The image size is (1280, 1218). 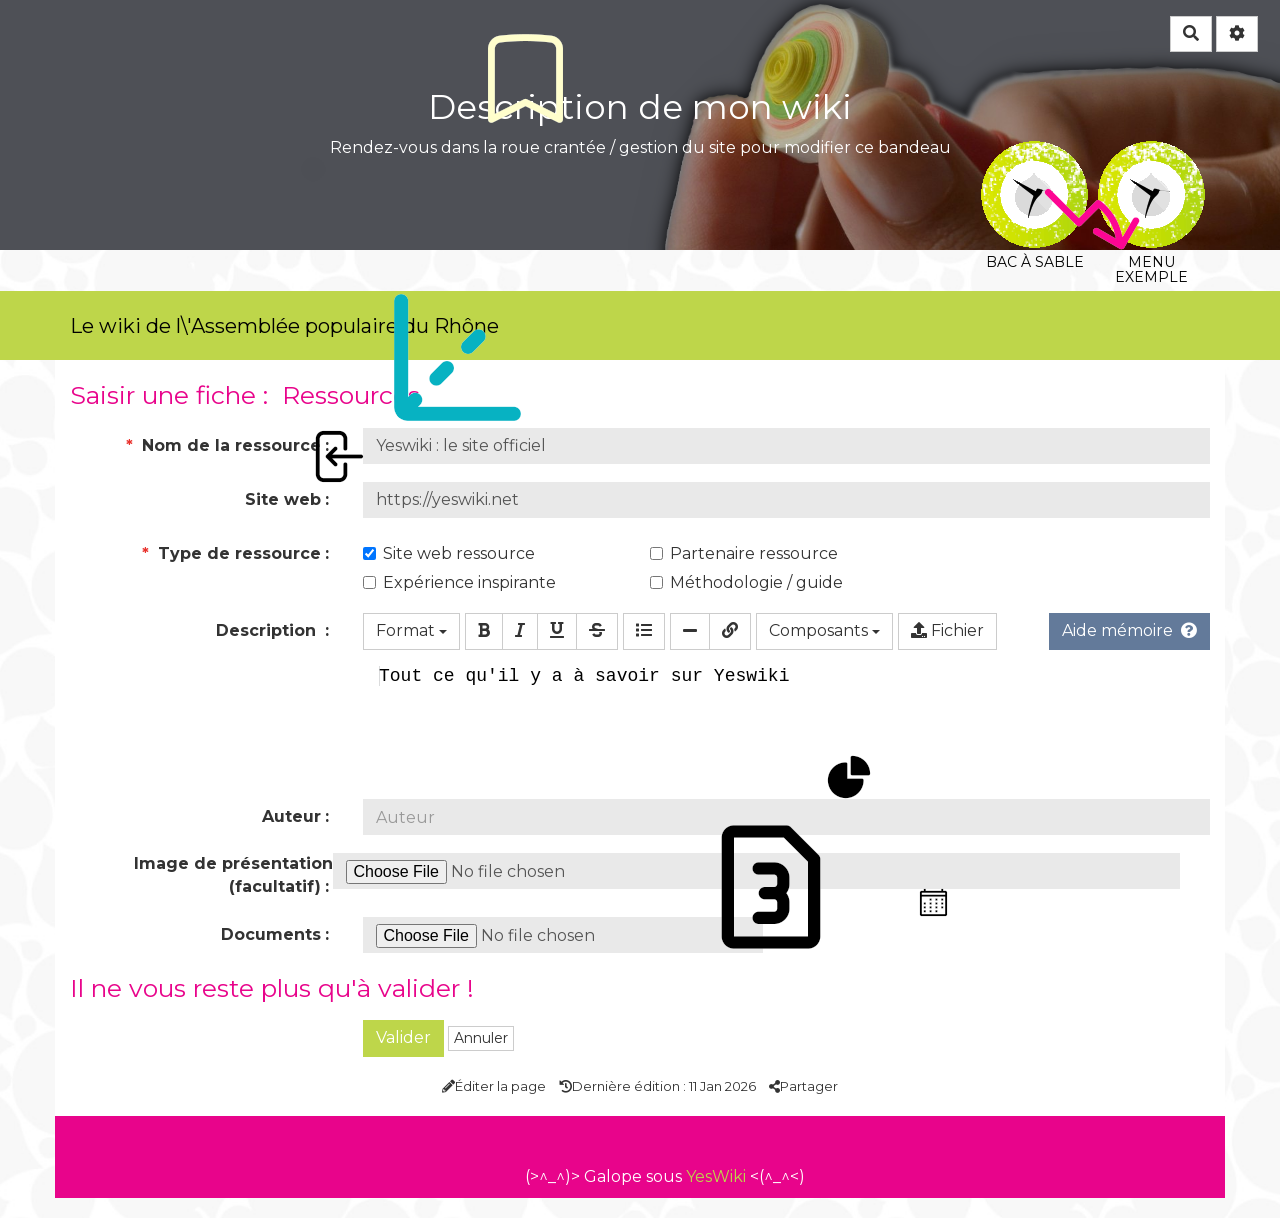 I want to click on view analytics or statistics breakdown, so click(x=849, y=777).